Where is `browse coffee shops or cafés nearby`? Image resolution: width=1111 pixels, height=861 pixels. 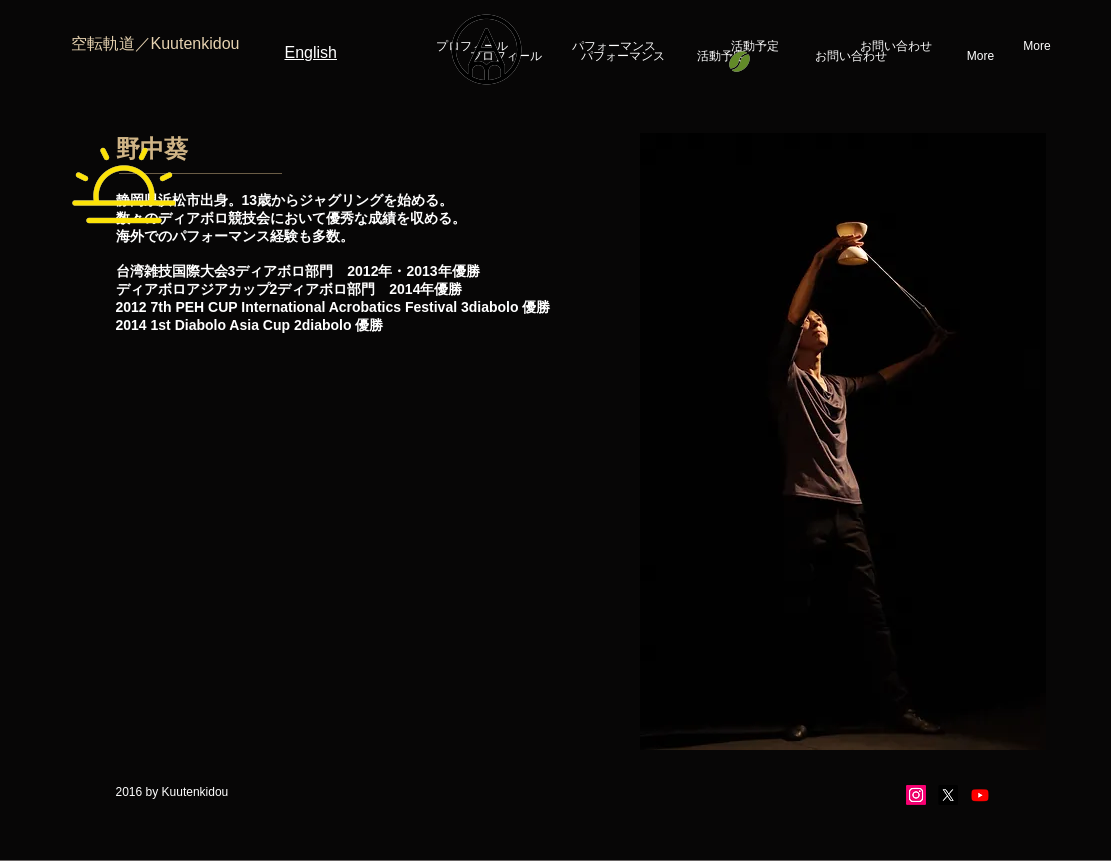 browse coffee shops or cafés nearby is located at coordinates (739, 61).